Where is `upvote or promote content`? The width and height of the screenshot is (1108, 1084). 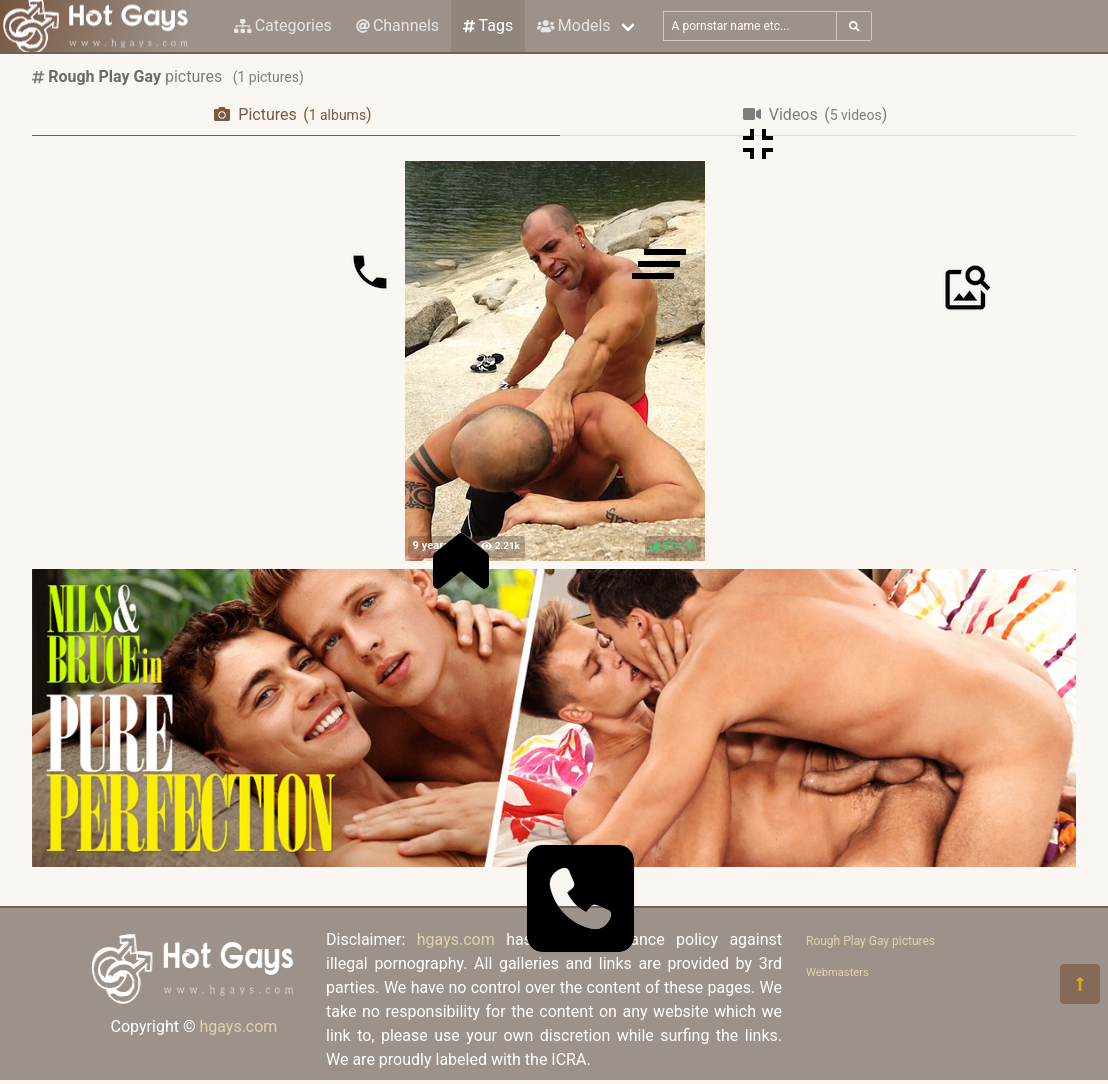 upvote or promote content is located at coordinates (461, 561).